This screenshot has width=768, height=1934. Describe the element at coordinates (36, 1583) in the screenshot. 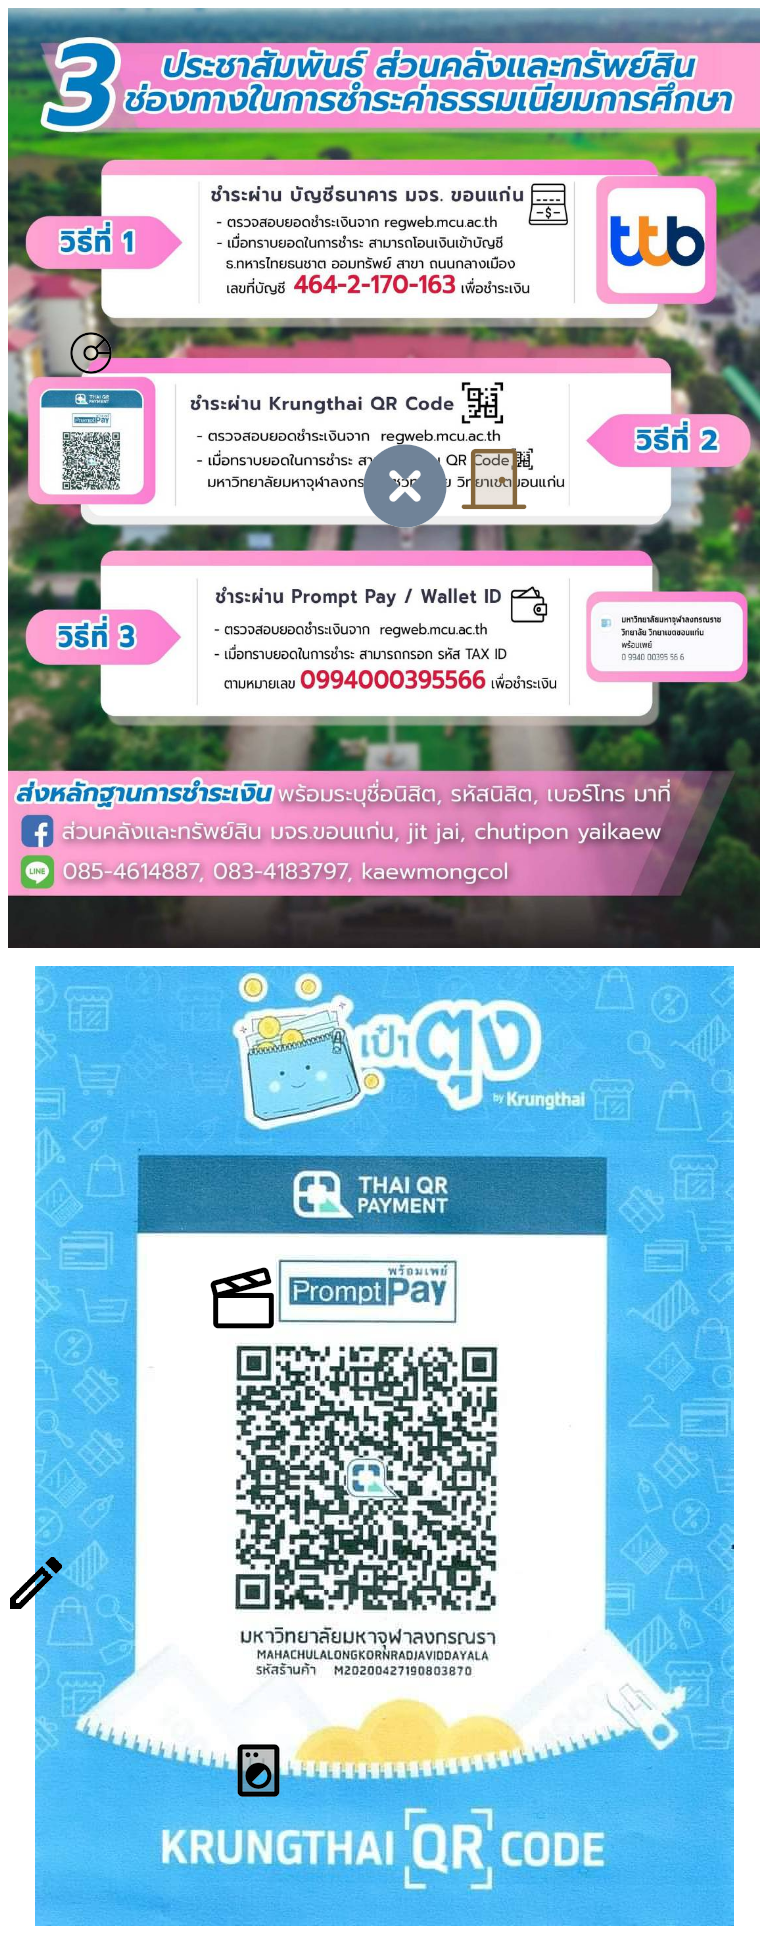

I see `edit this item` at that location.